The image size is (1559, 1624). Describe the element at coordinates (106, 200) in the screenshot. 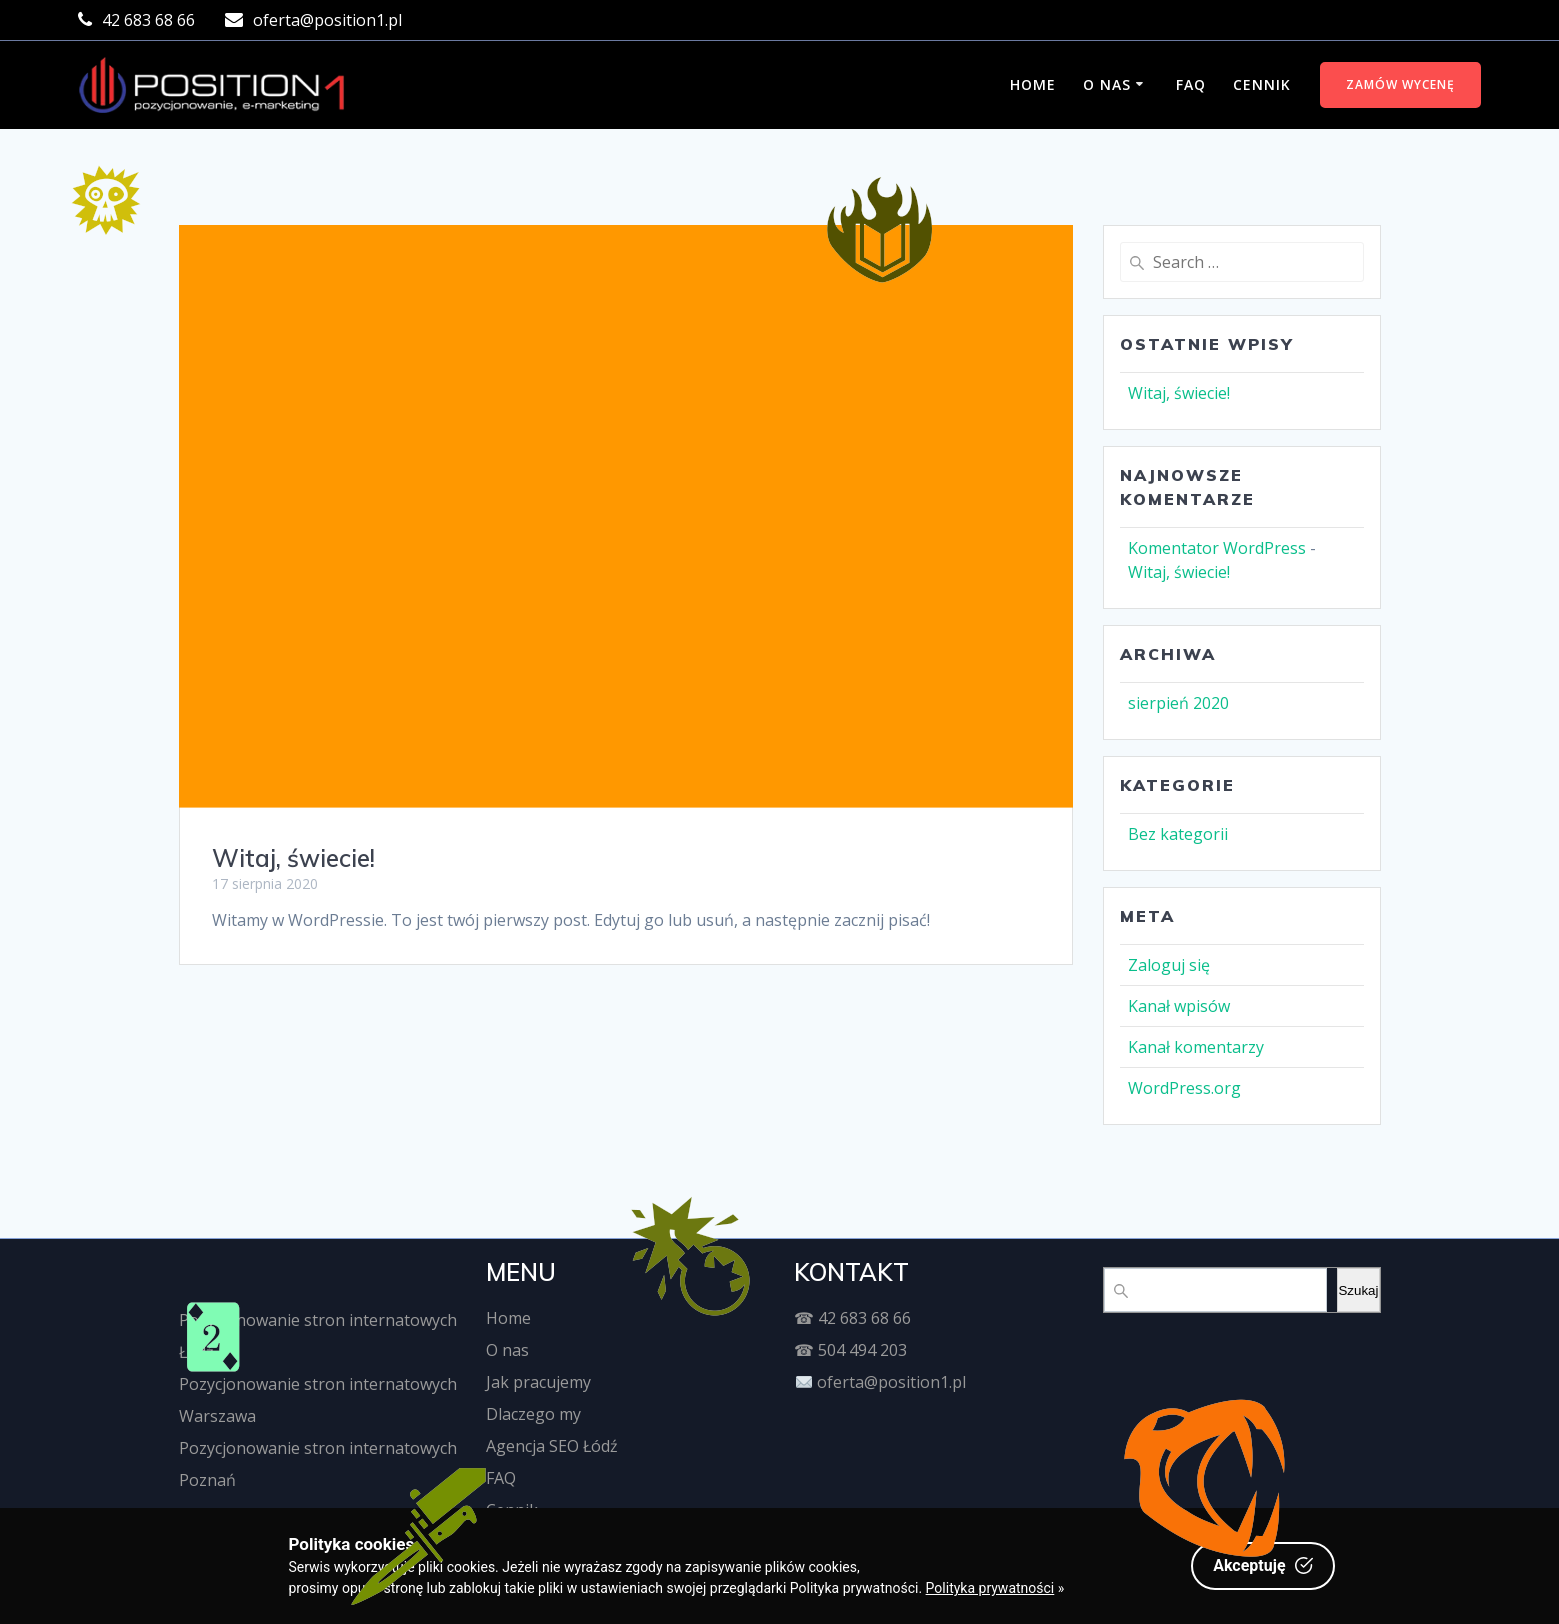

I see `indicates a surprise enemy encounter or ambush` at that location.